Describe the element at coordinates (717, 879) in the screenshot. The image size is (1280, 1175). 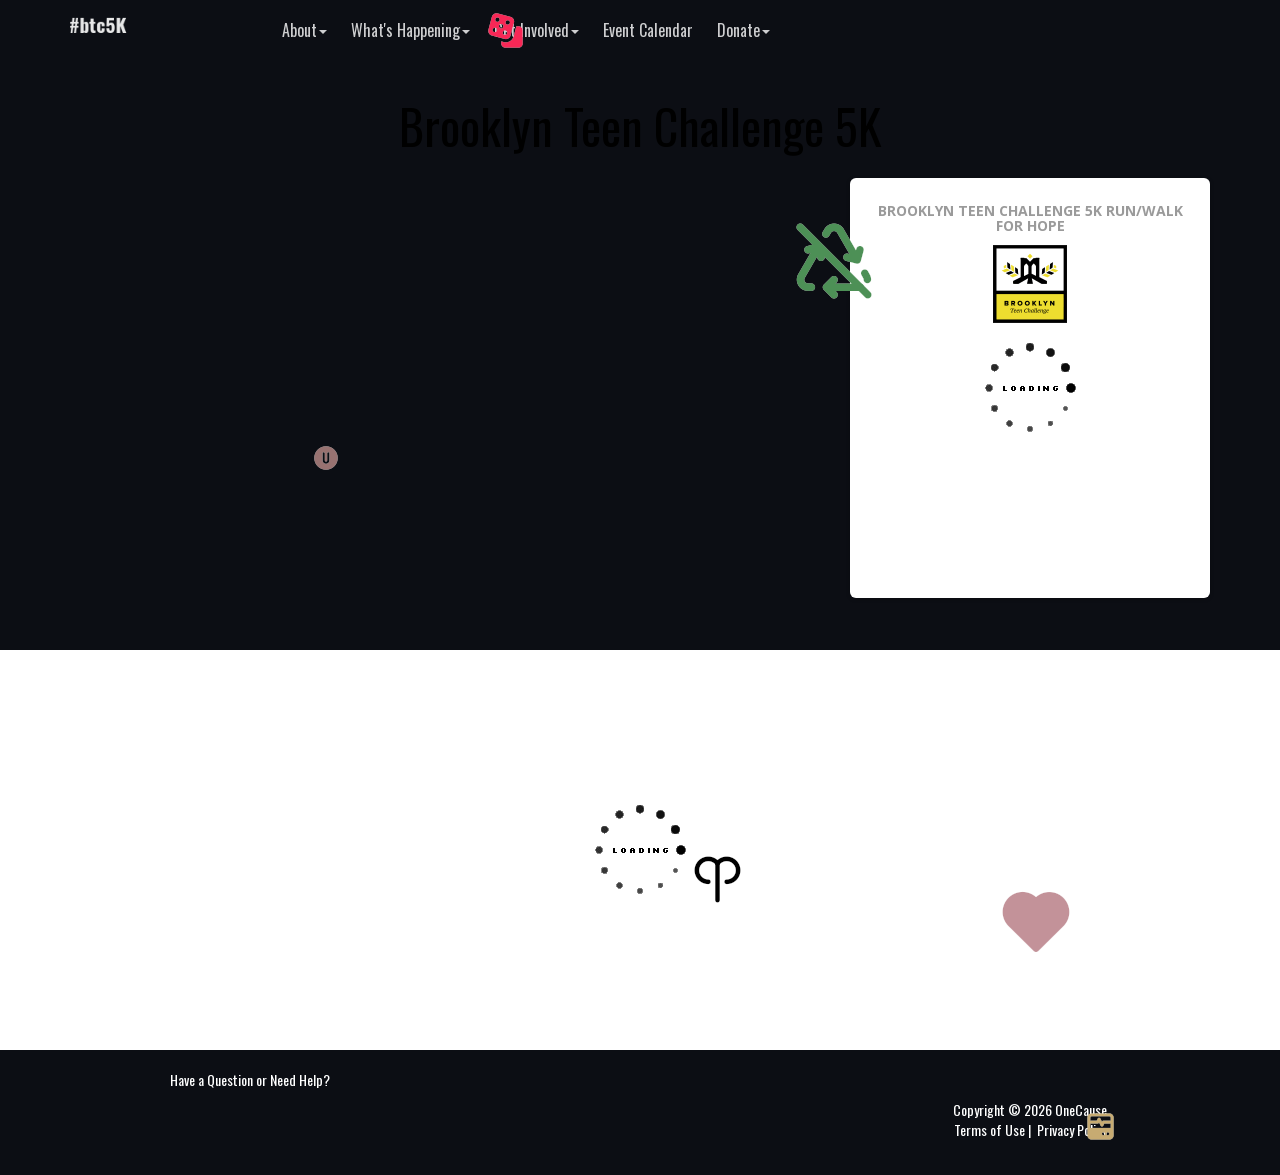
I see `indicates aries zodiac sign` at that location.